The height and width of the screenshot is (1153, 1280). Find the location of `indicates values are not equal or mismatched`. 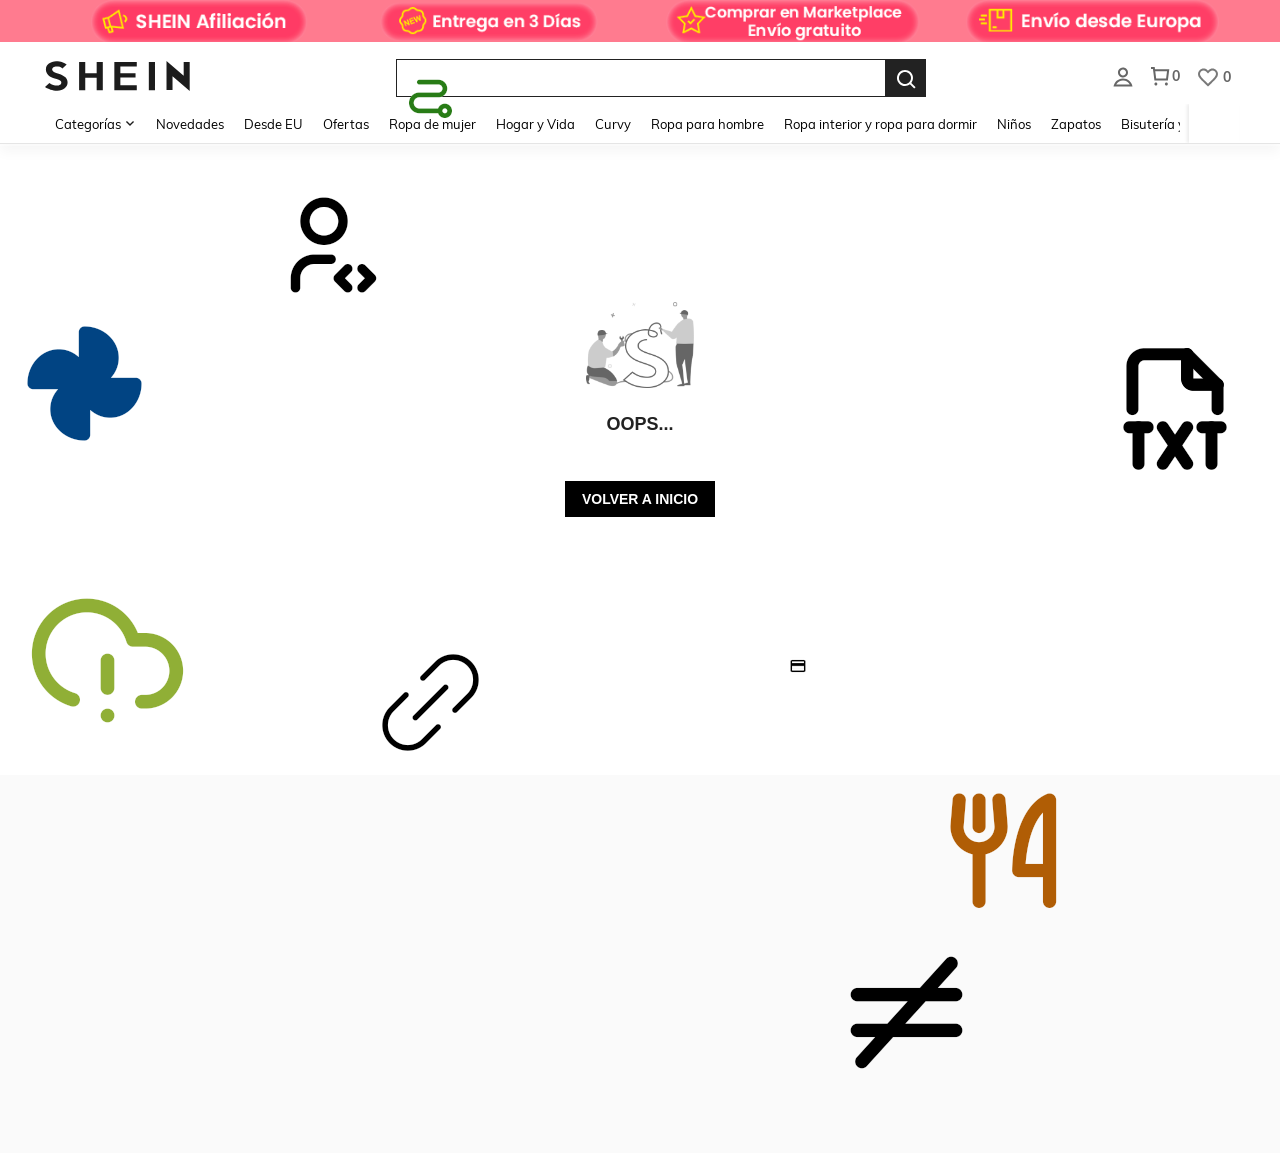

indicates values are not equal or mismatched is located at coordinates (906, 1012).